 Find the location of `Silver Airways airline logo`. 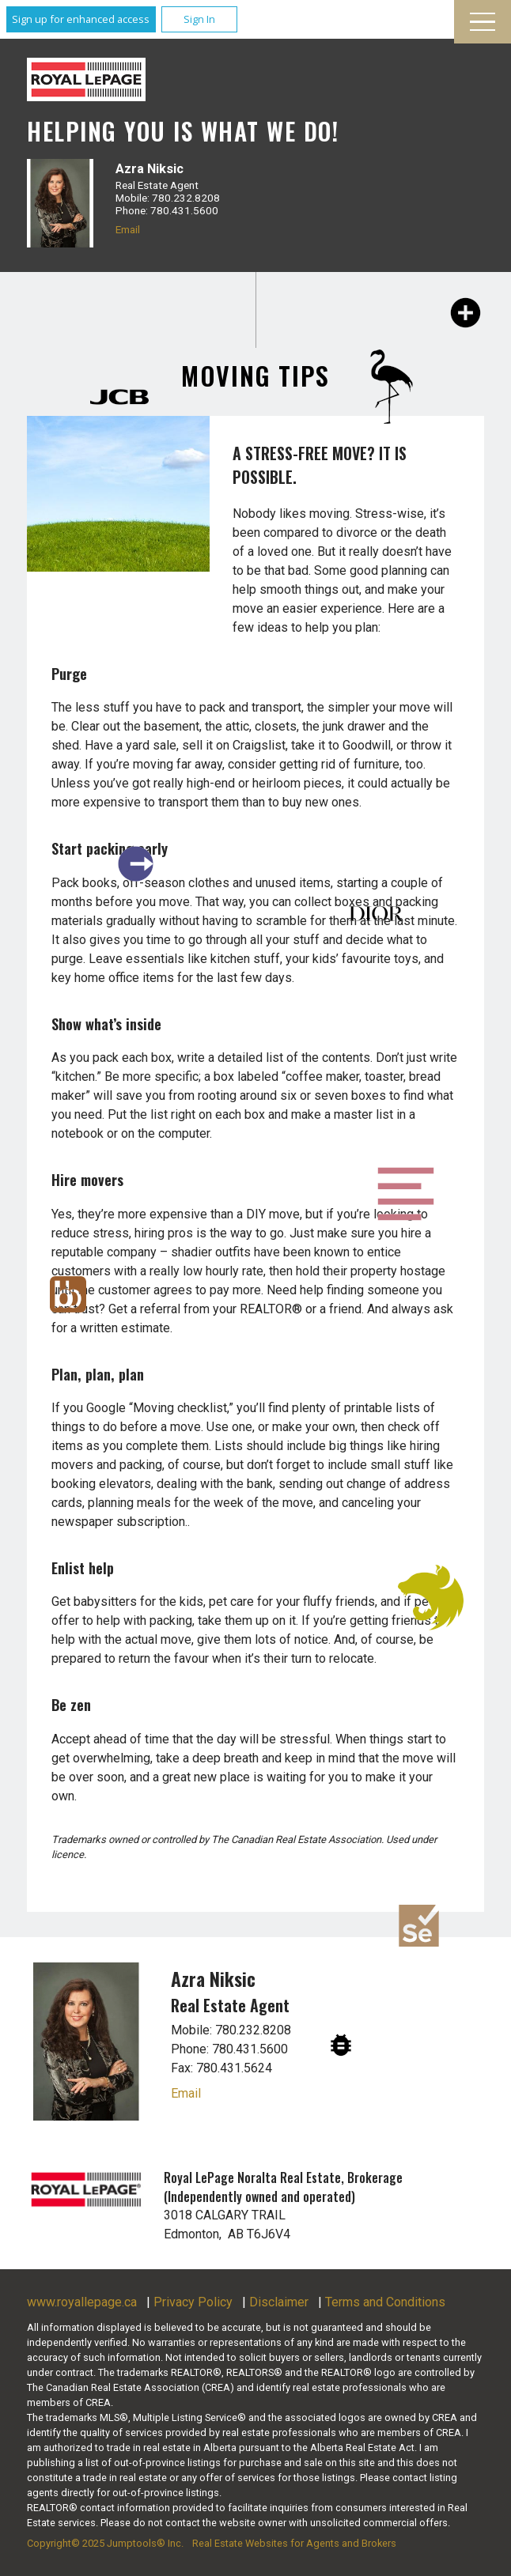

Silver Airways airline logo is located at coordinates (392, 387).